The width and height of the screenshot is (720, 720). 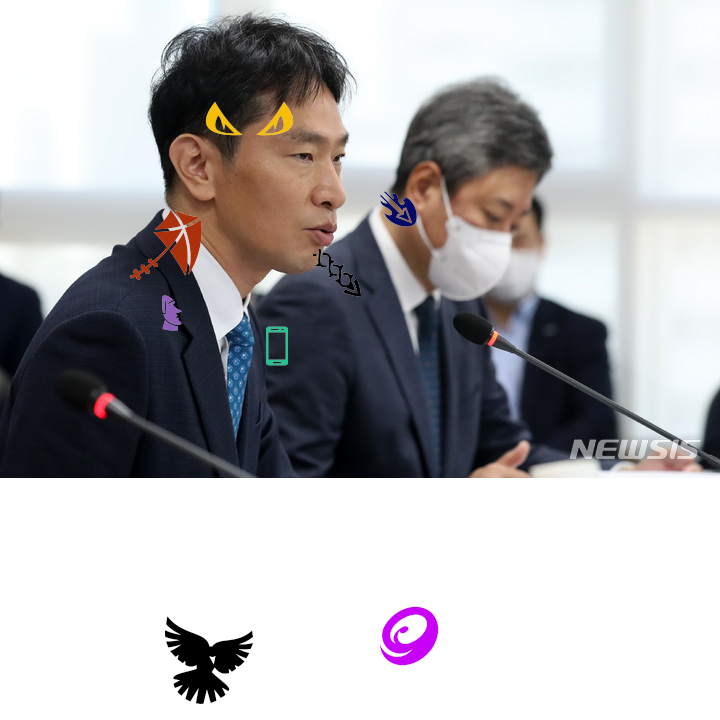 I want to click on easter island moai statue icon, so click(x=172, y=313).